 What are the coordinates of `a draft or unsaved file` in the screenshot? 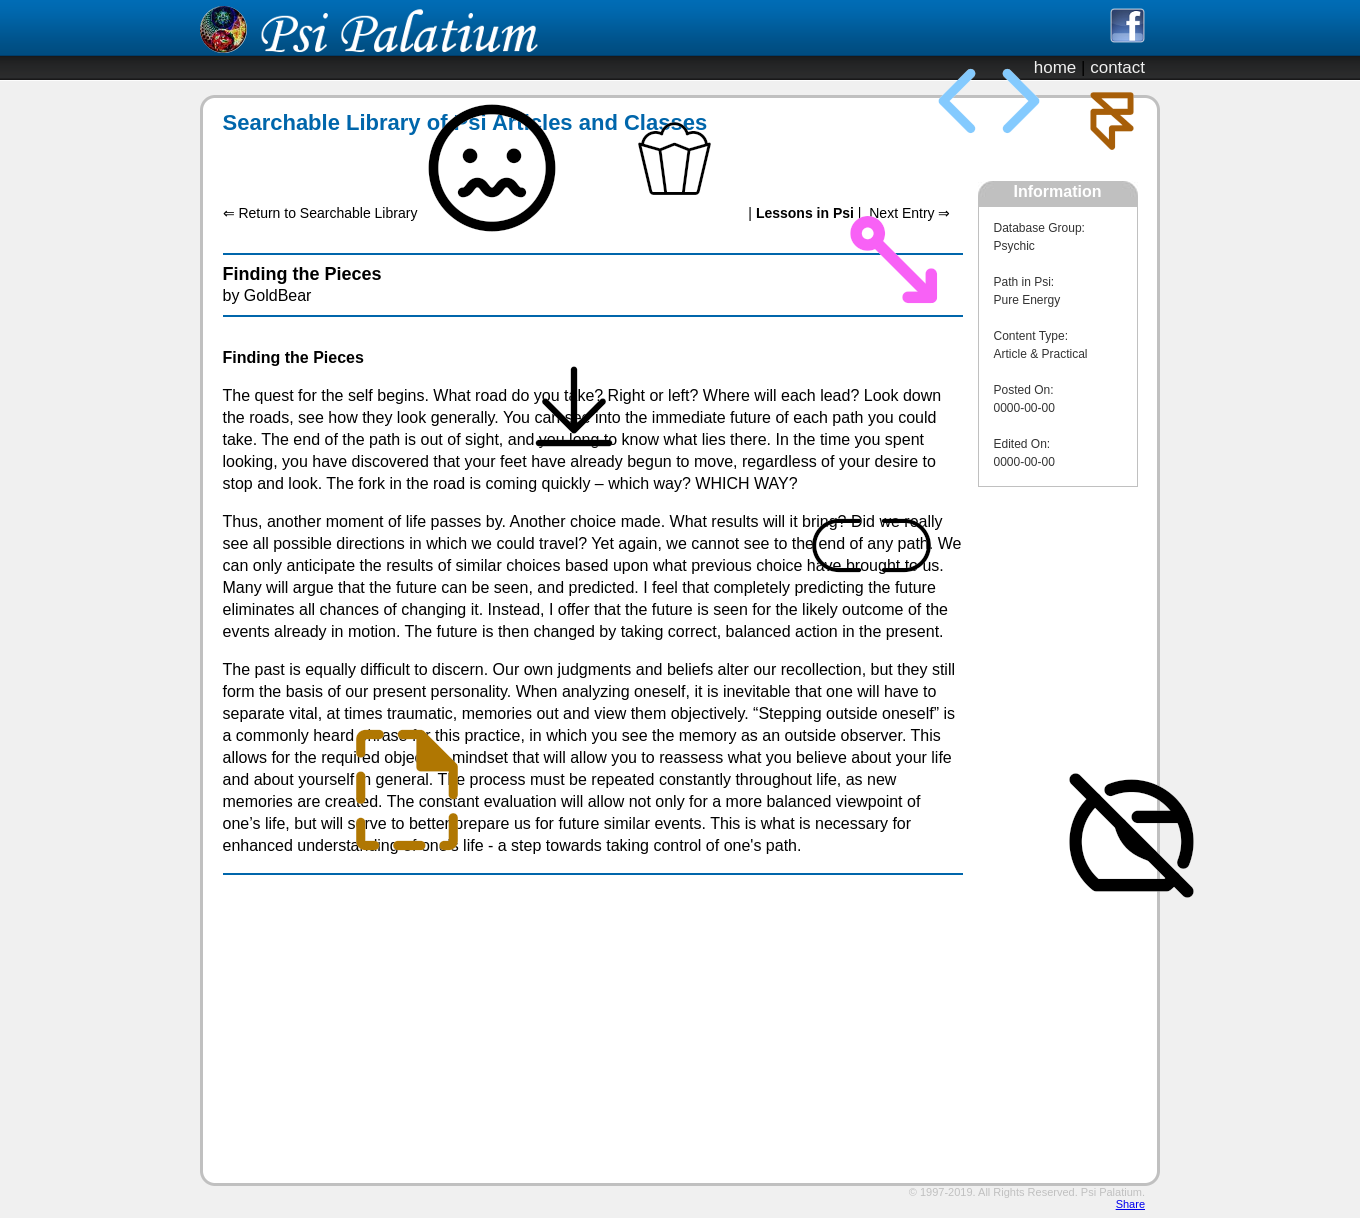 It's located at (407, 790).